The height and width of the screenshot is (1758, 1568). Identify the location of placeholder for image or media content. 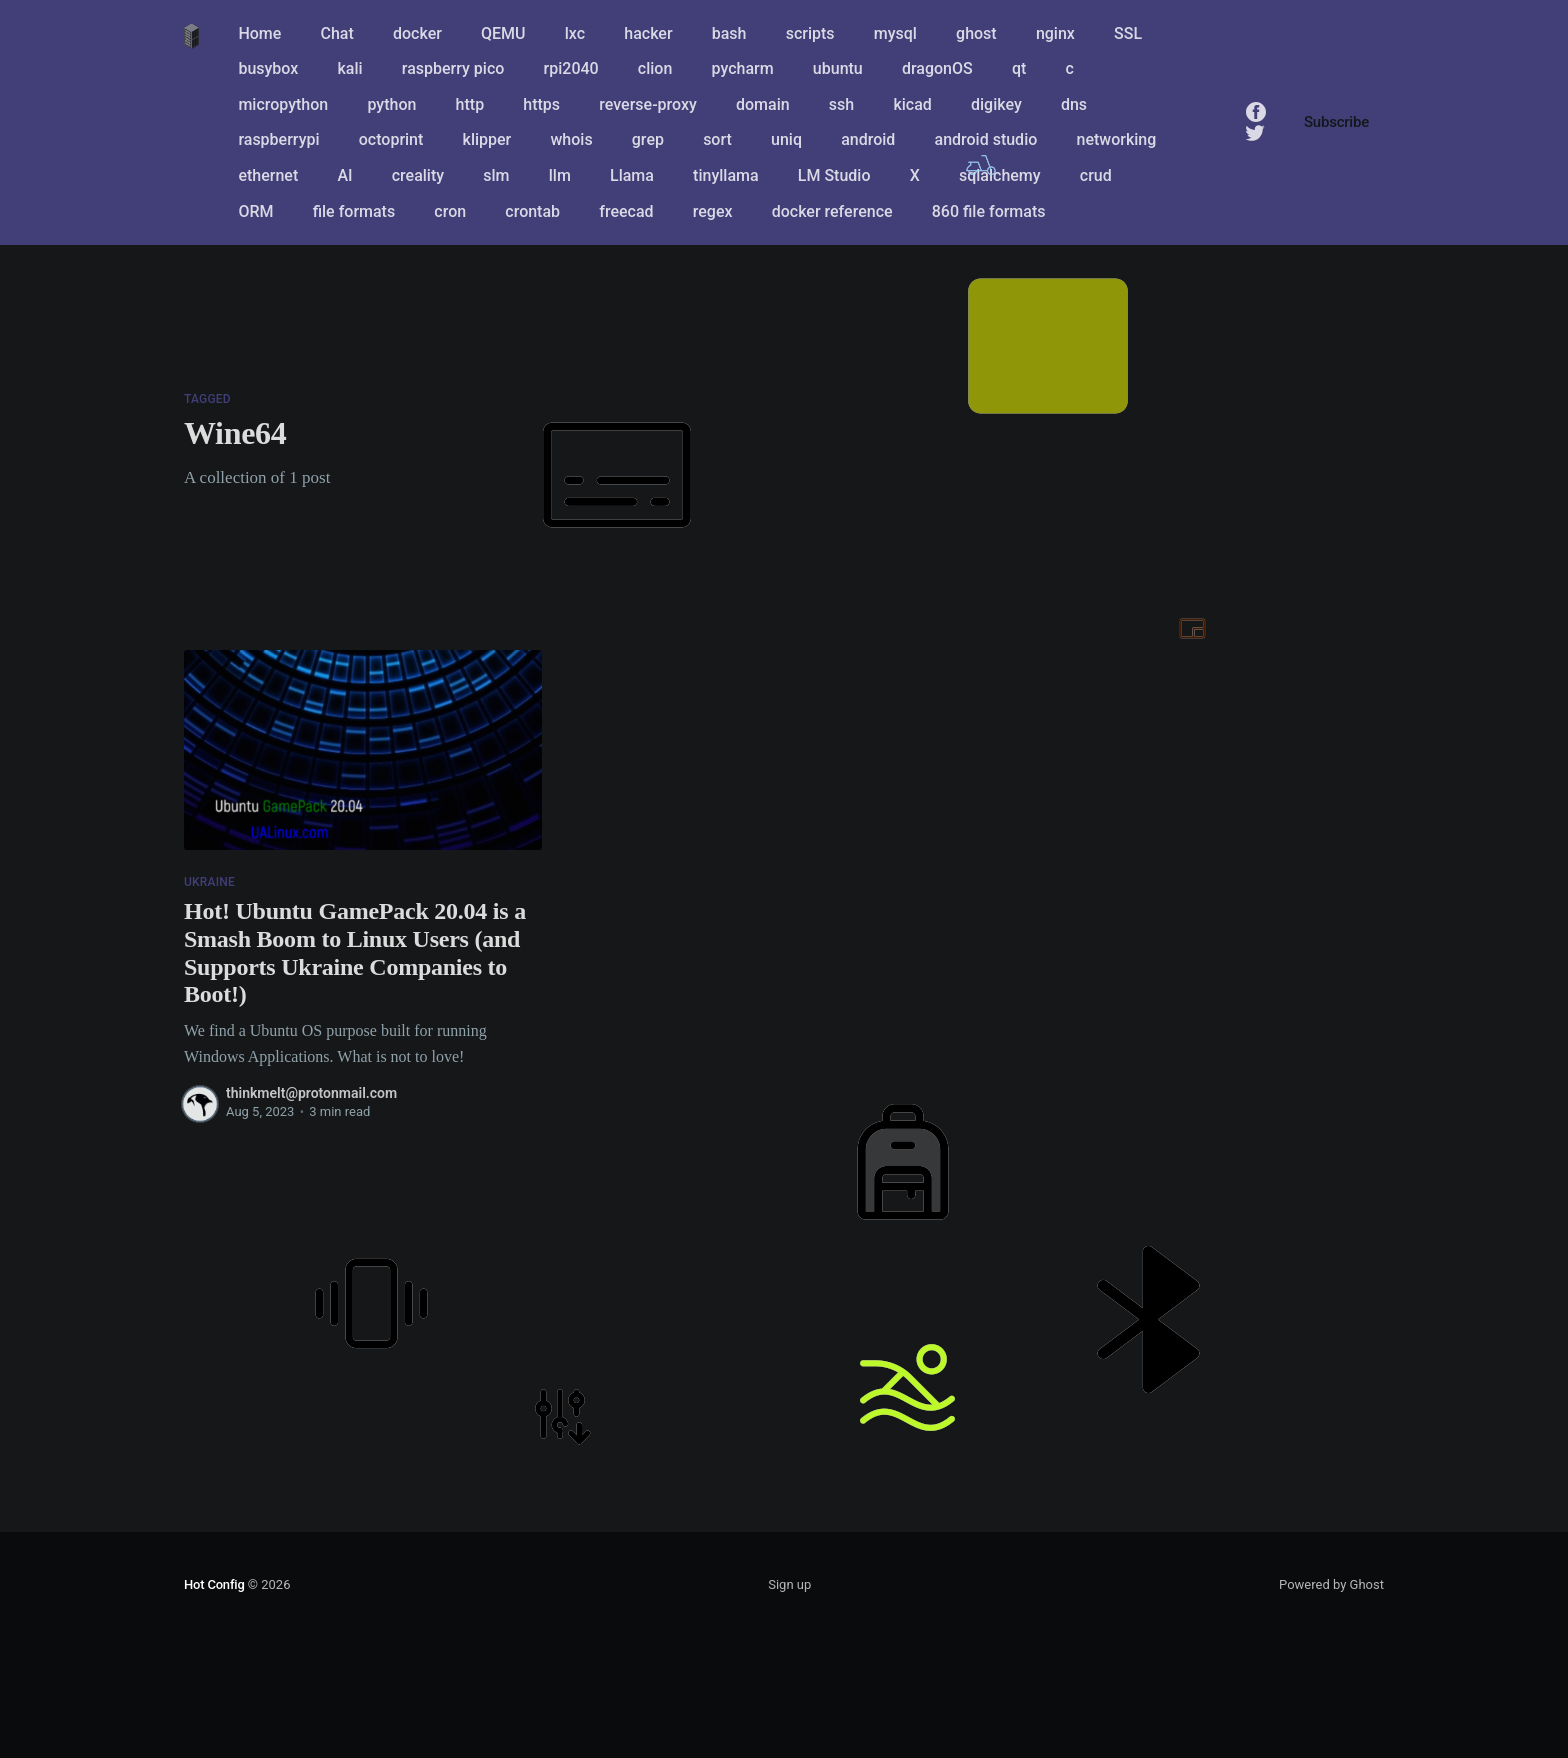
(1048, 346).